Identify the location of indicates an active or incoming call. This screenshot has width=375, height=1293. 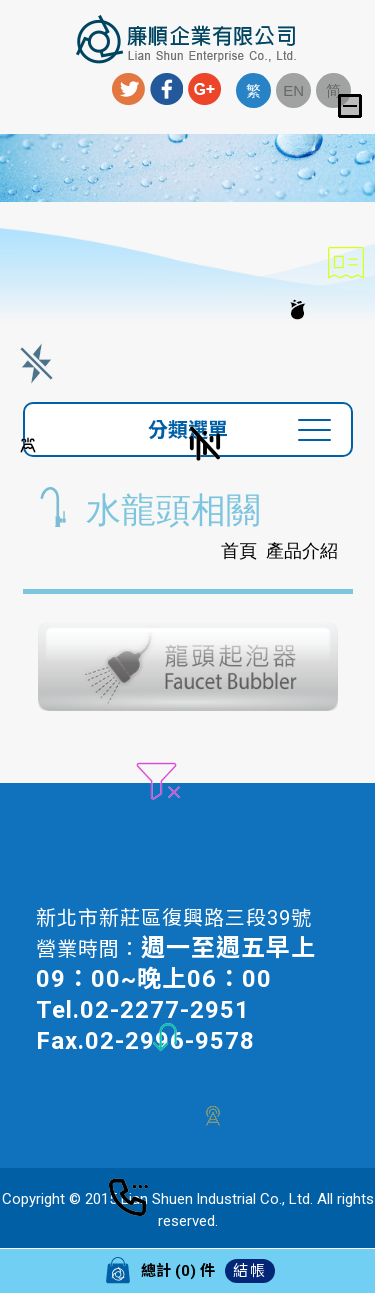
(128, 1196).